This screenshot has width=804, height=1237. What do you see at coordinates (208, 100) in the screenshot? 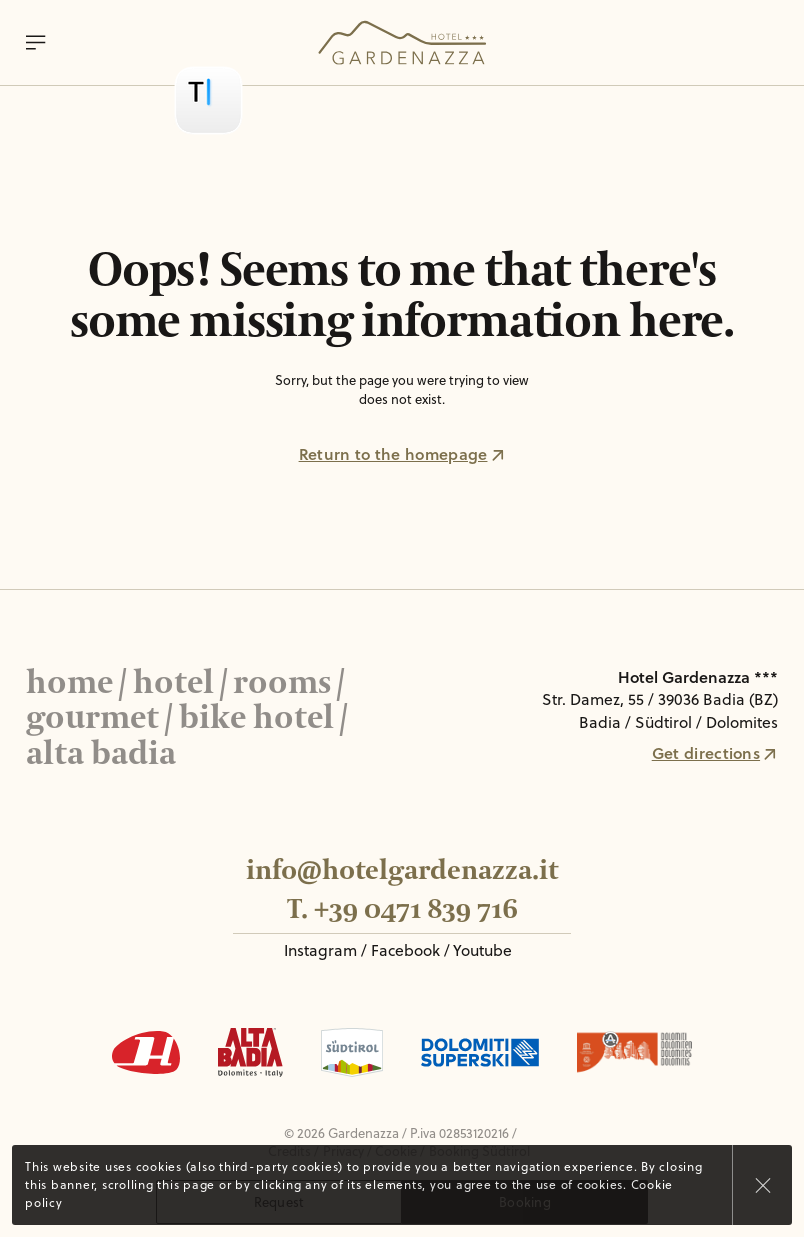
I see `open text editor application` at bounding box center [208, 100].